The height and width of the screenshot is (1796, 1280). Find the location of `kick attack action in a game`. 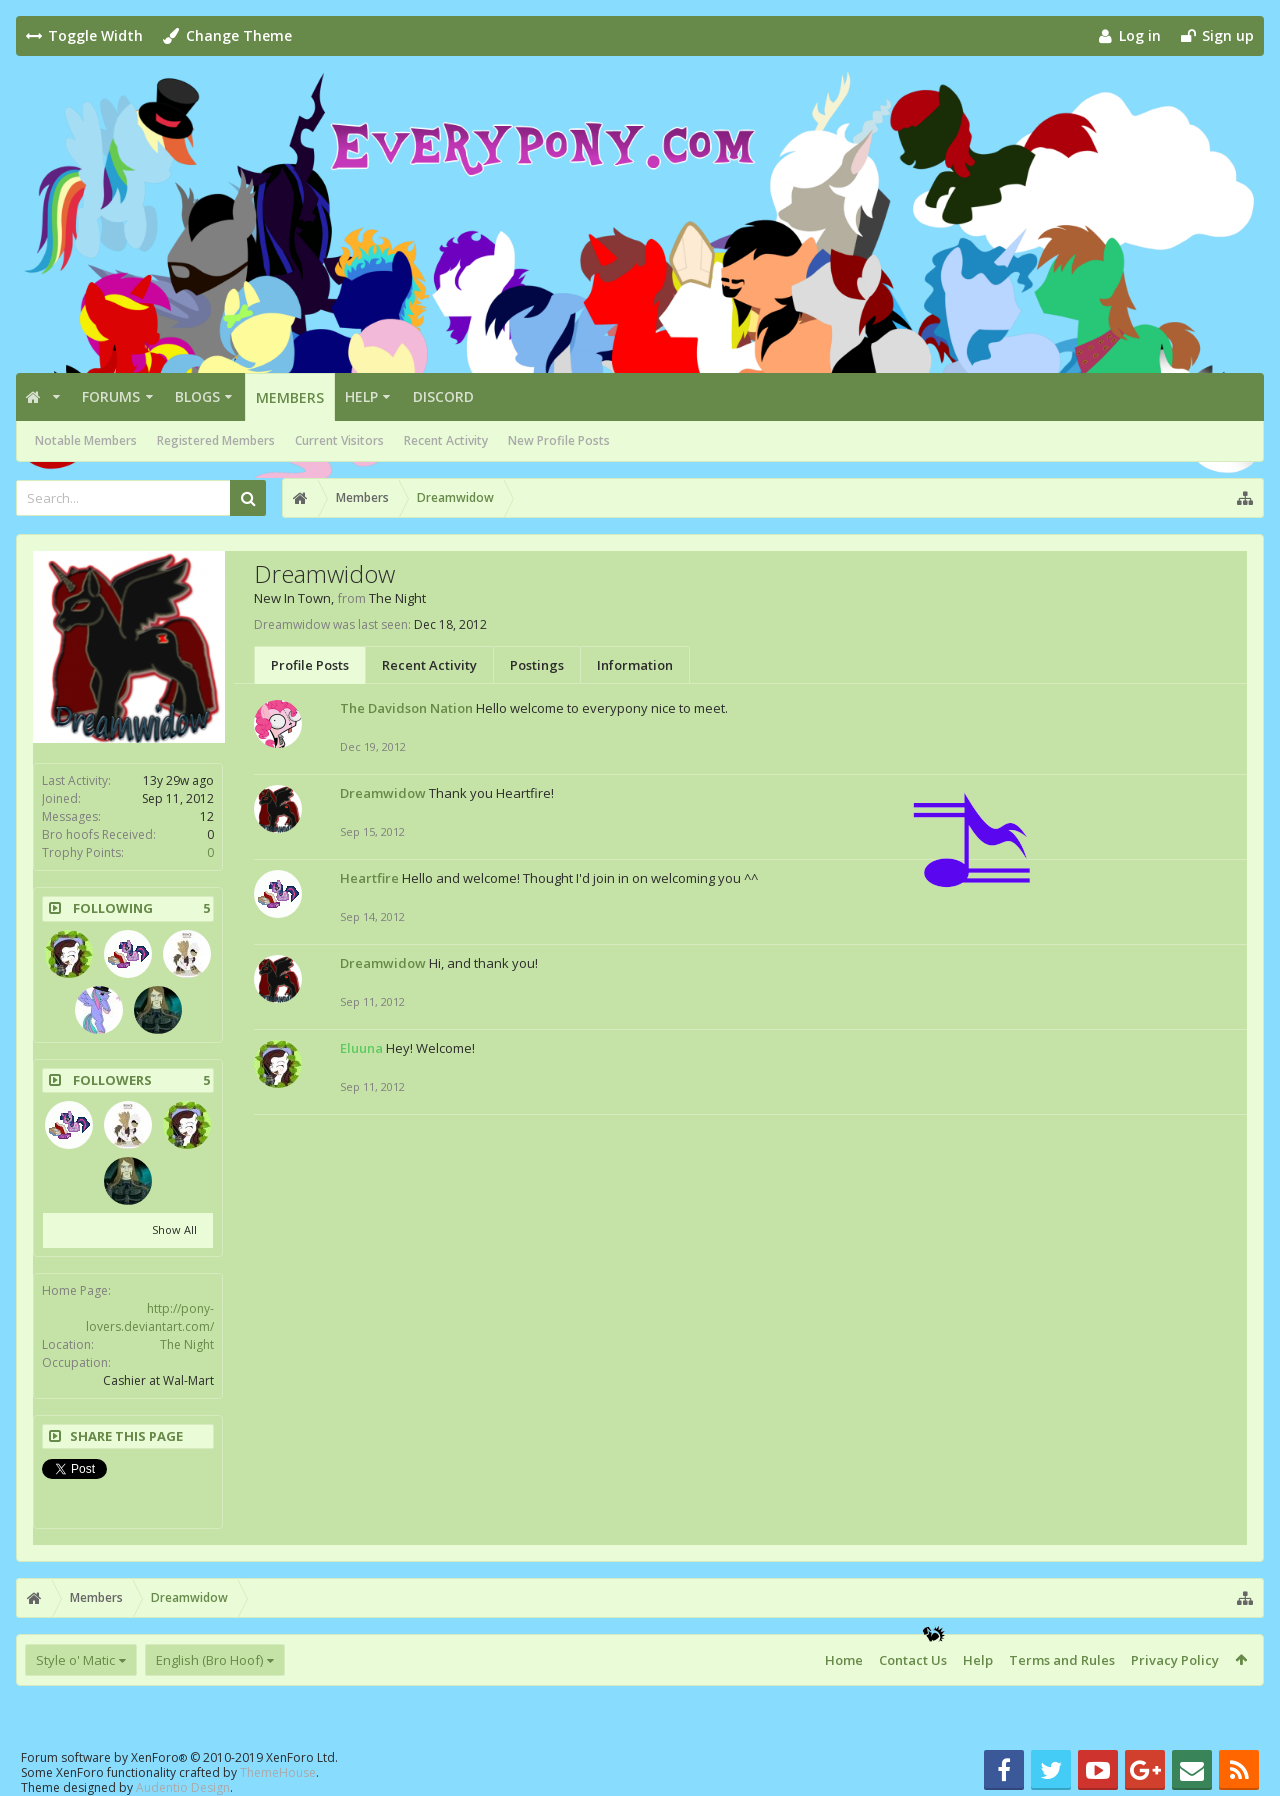

kick attack action in a game is located at coordinates (934, 1634).